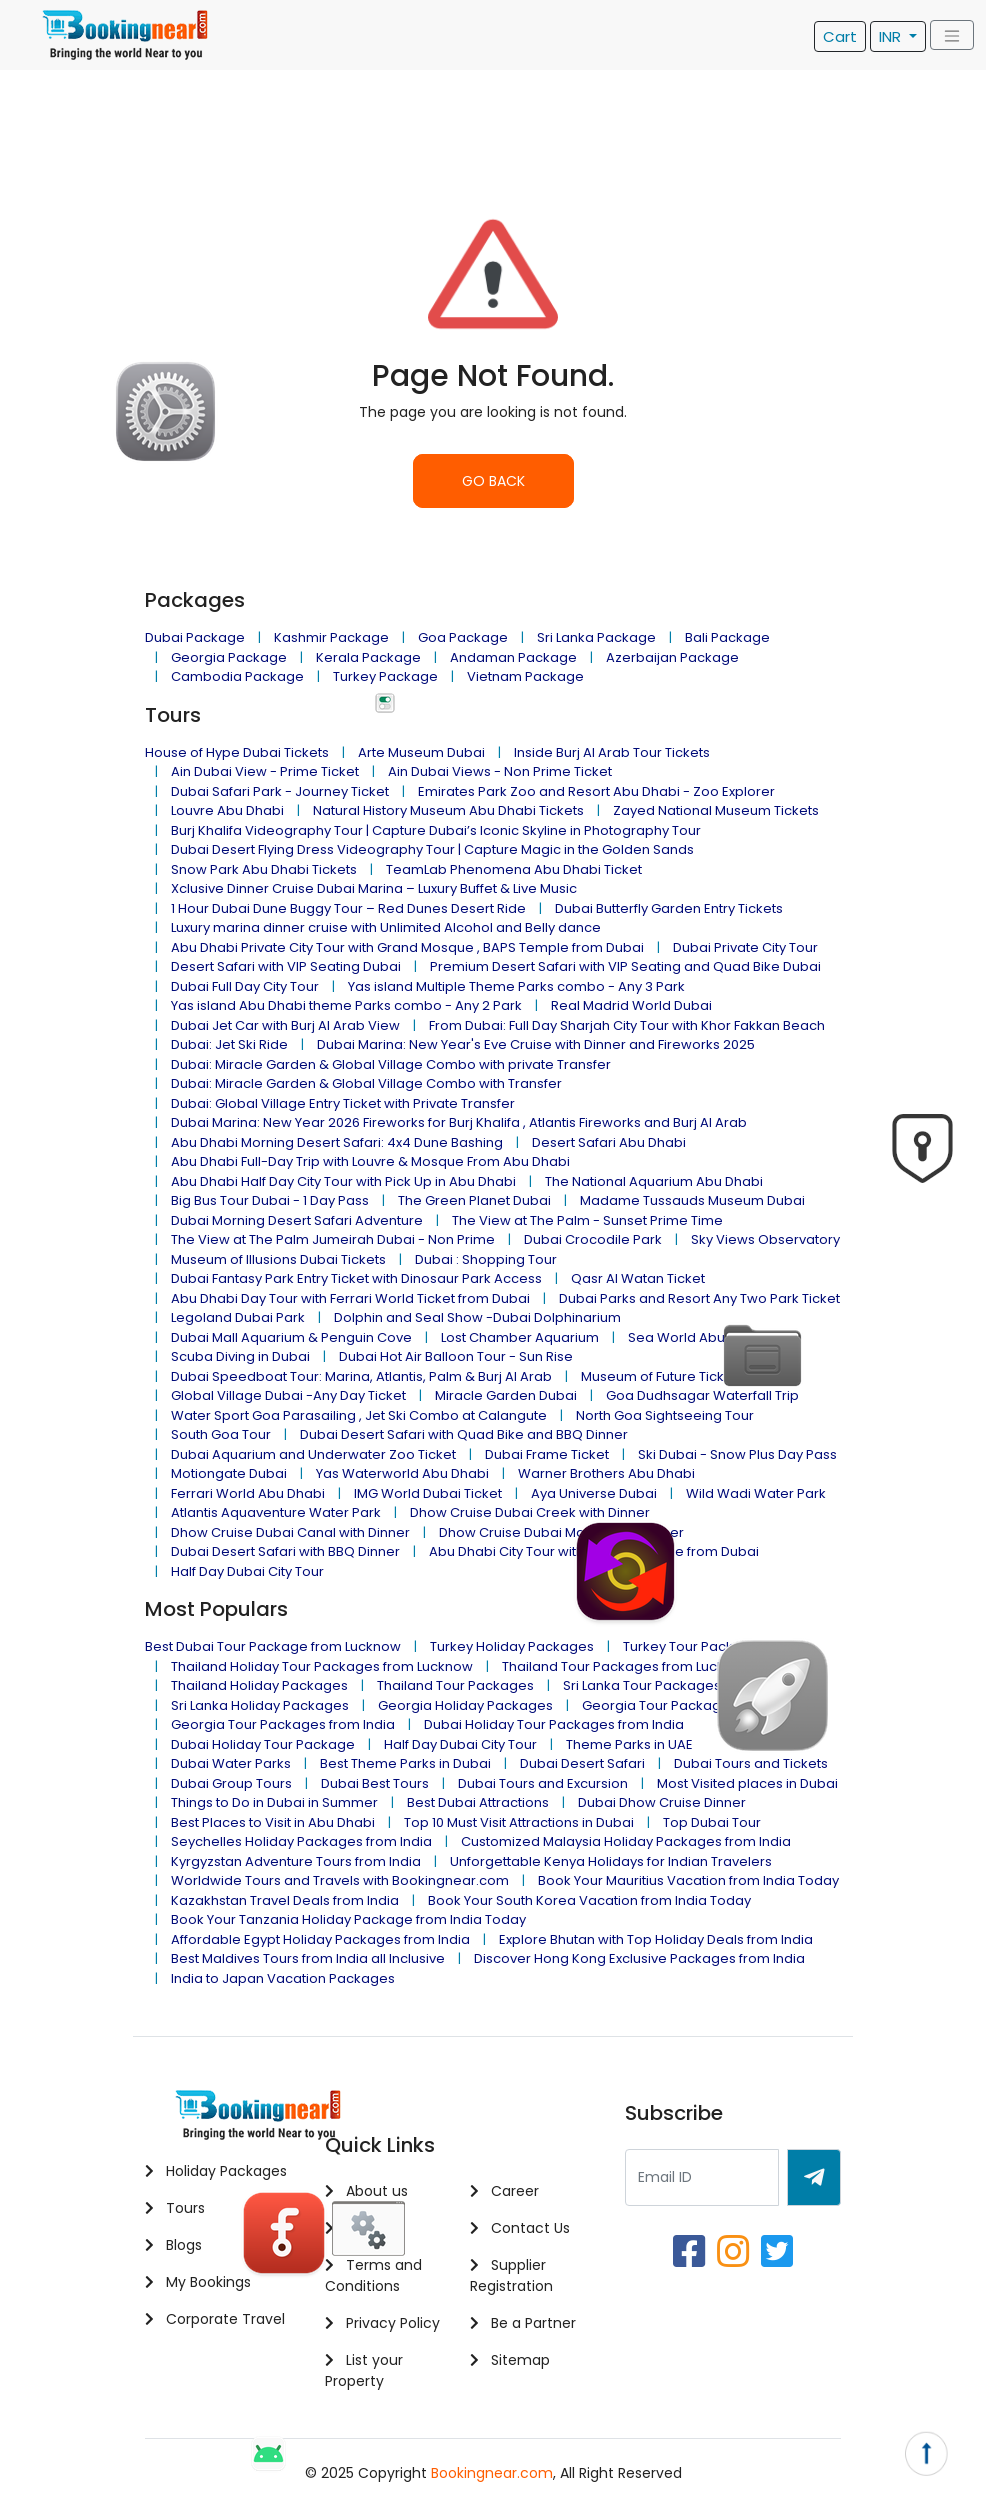  Describe the element at coordinates (922, 1148) in the screenshot. I see `access device security settings` at that location.